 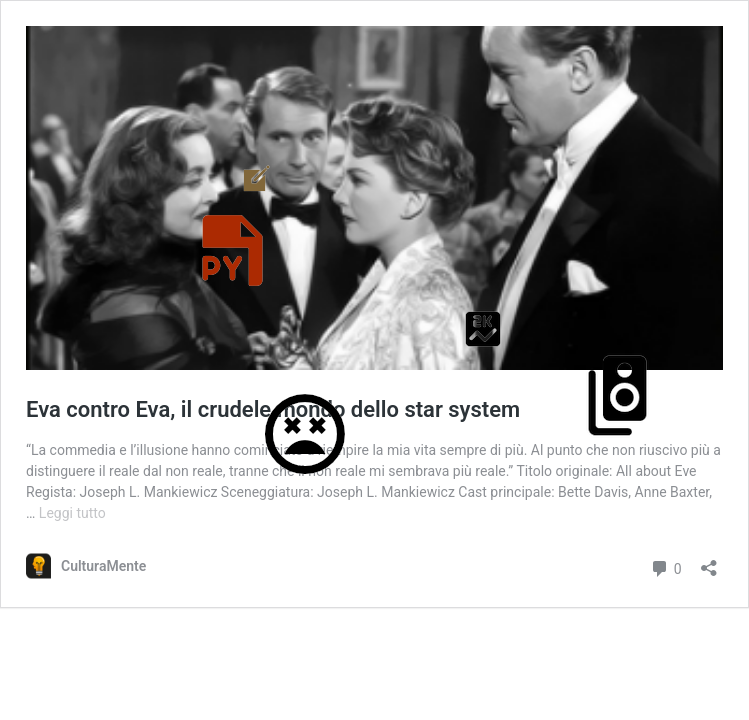 What do you see at coordinates (483, 329) in the screenshot?
I see `view score or performance metrics` at bounding box center [483, 329].